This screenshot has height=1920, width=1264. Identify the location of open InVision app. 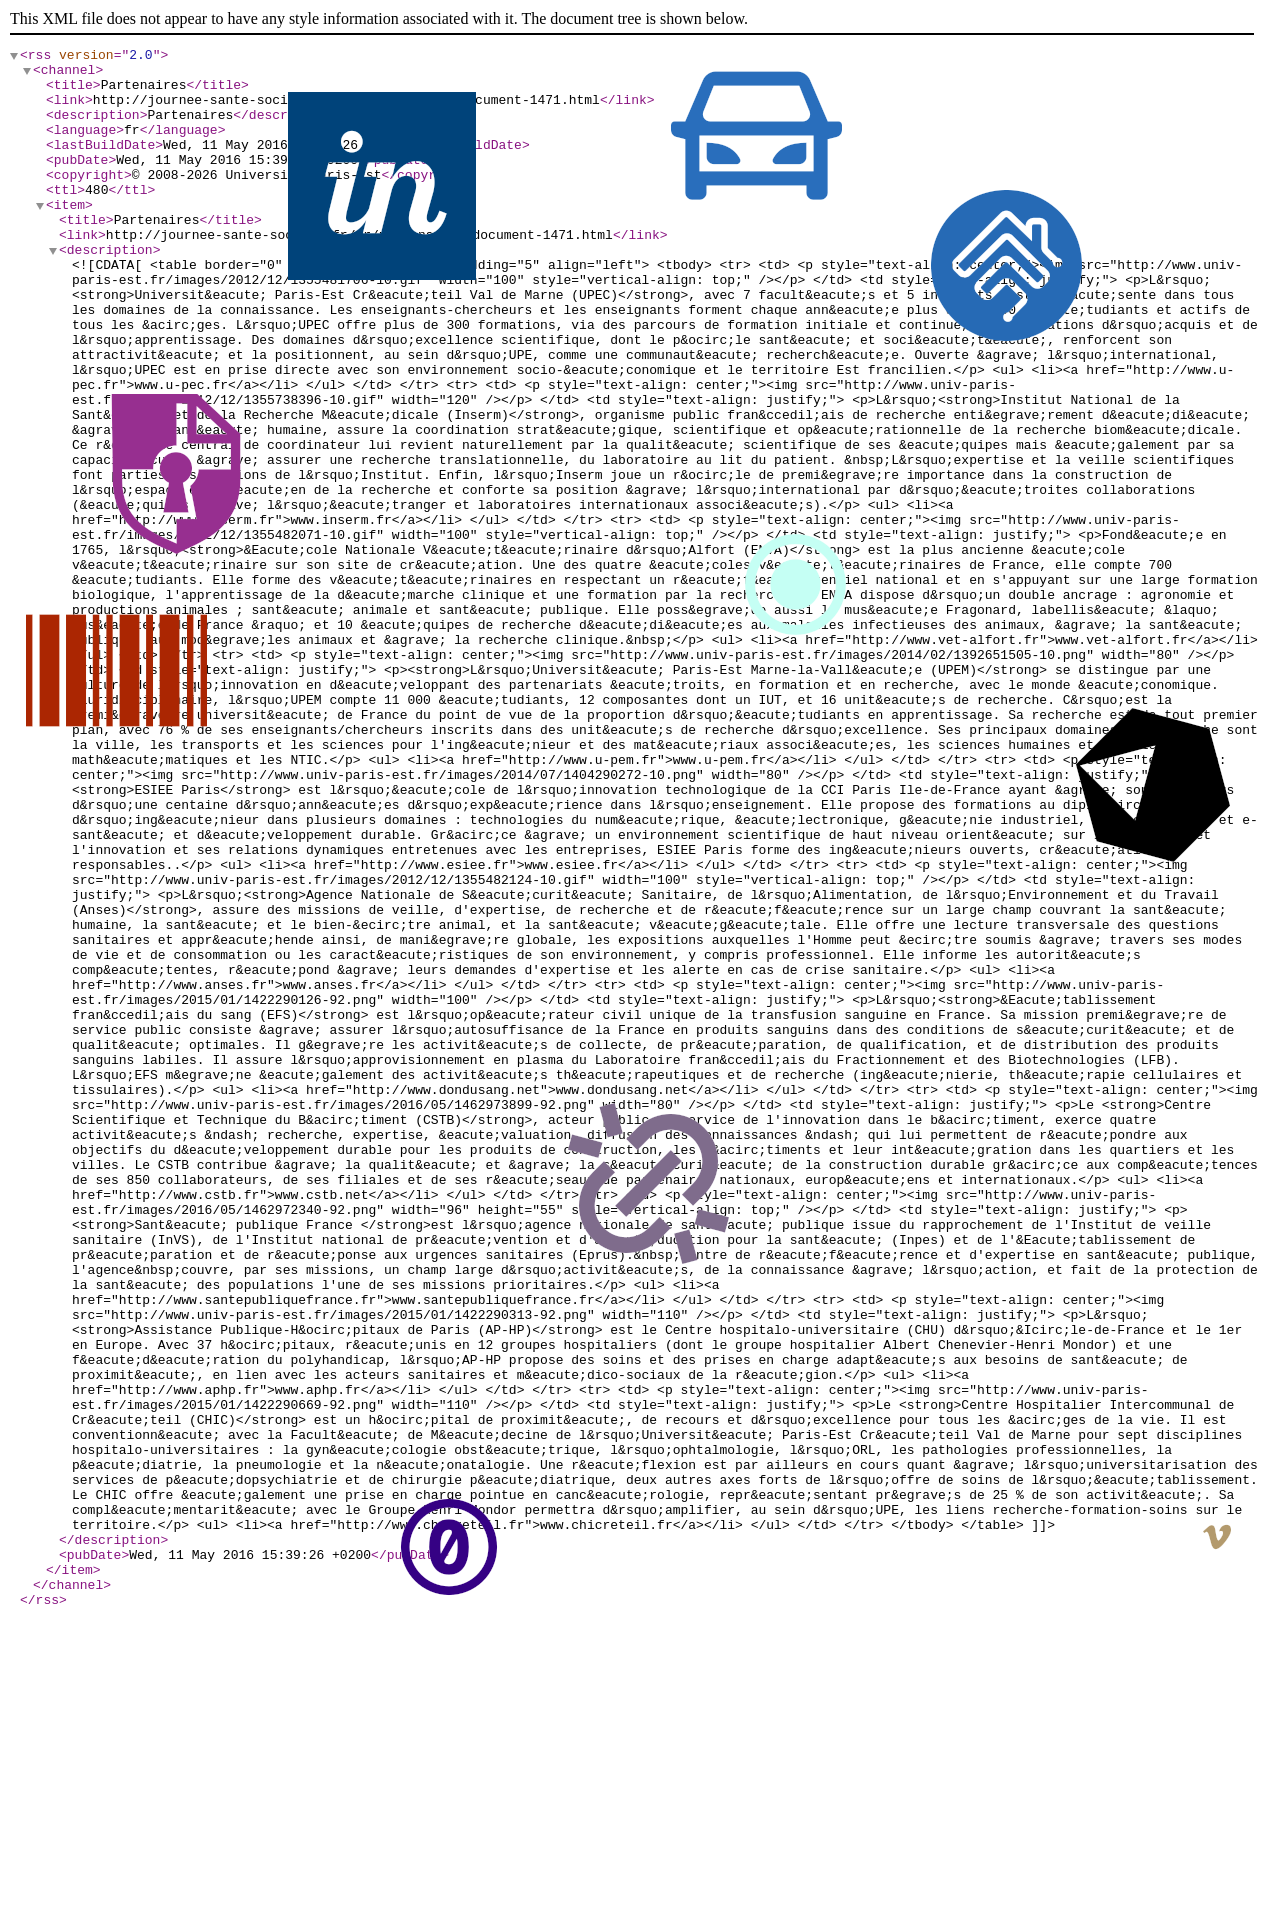
(382, 186).